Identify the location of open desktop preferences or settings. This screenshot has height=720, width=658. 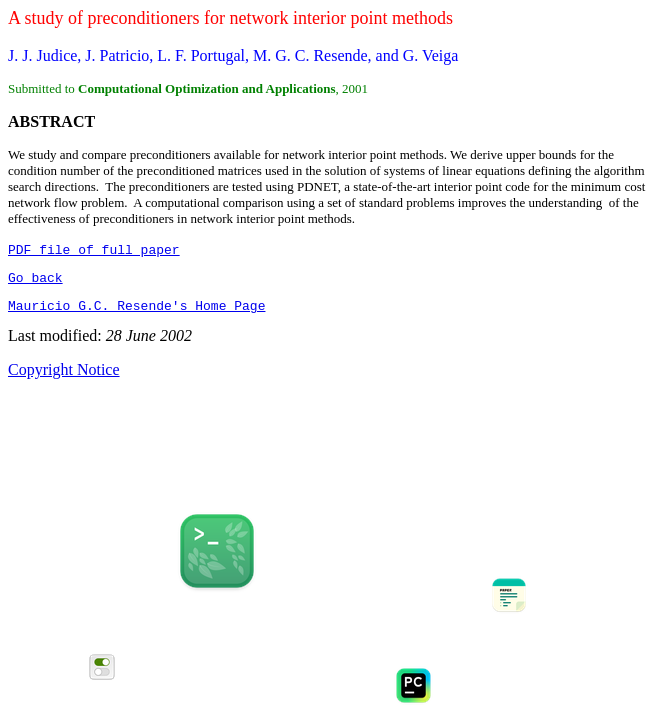
(102, 667).